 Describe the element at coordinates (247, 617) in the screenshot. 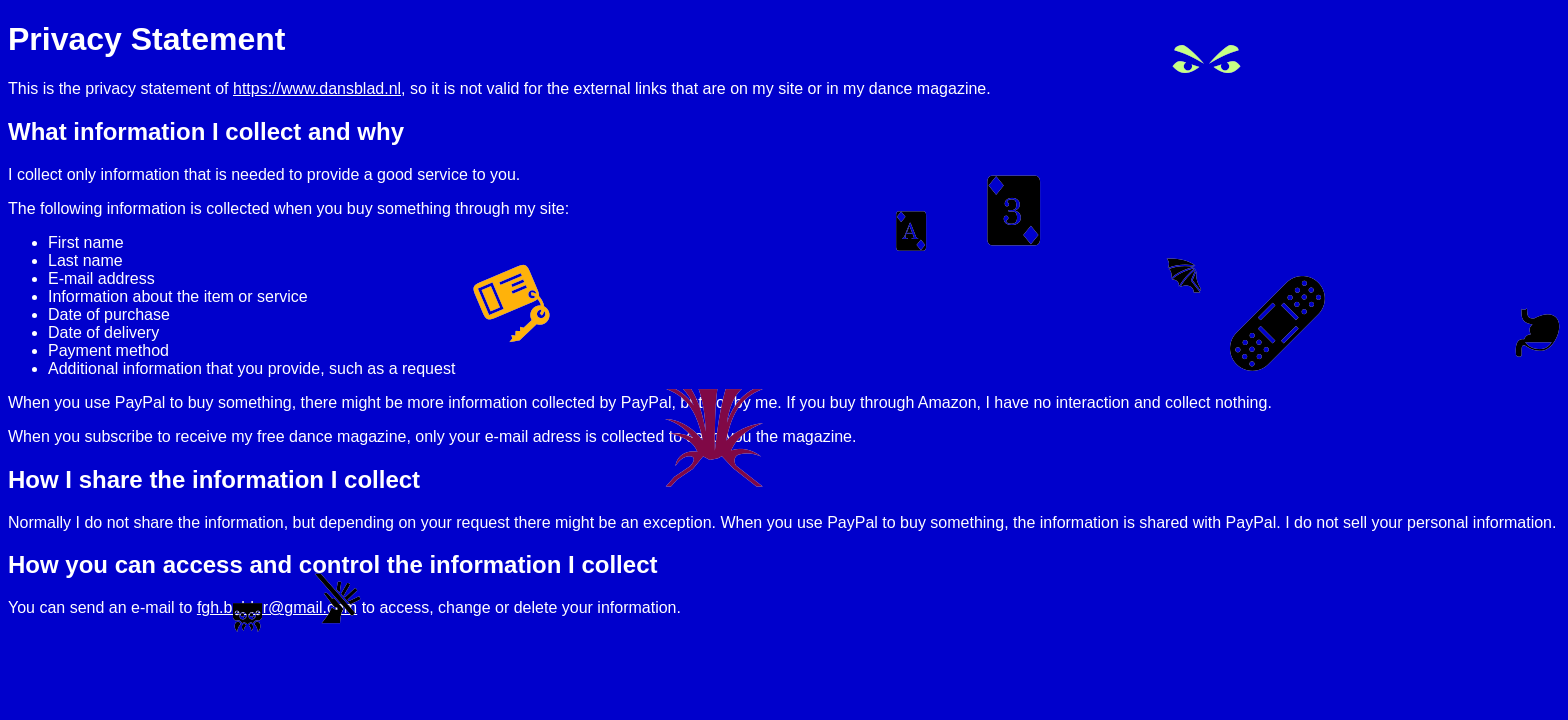

I see `spider or arachnid enemy character in a game` at that location.